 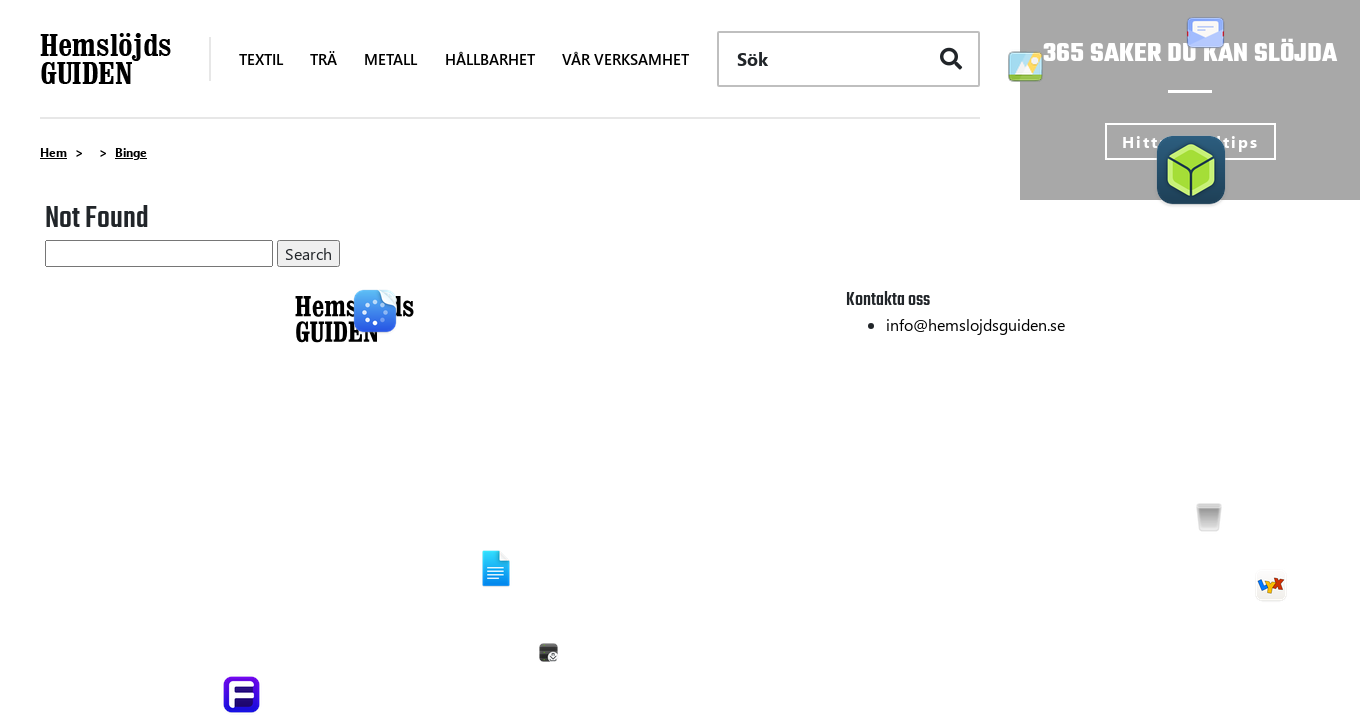 I want to click on open the mail app, so click(x=1205, y=32).